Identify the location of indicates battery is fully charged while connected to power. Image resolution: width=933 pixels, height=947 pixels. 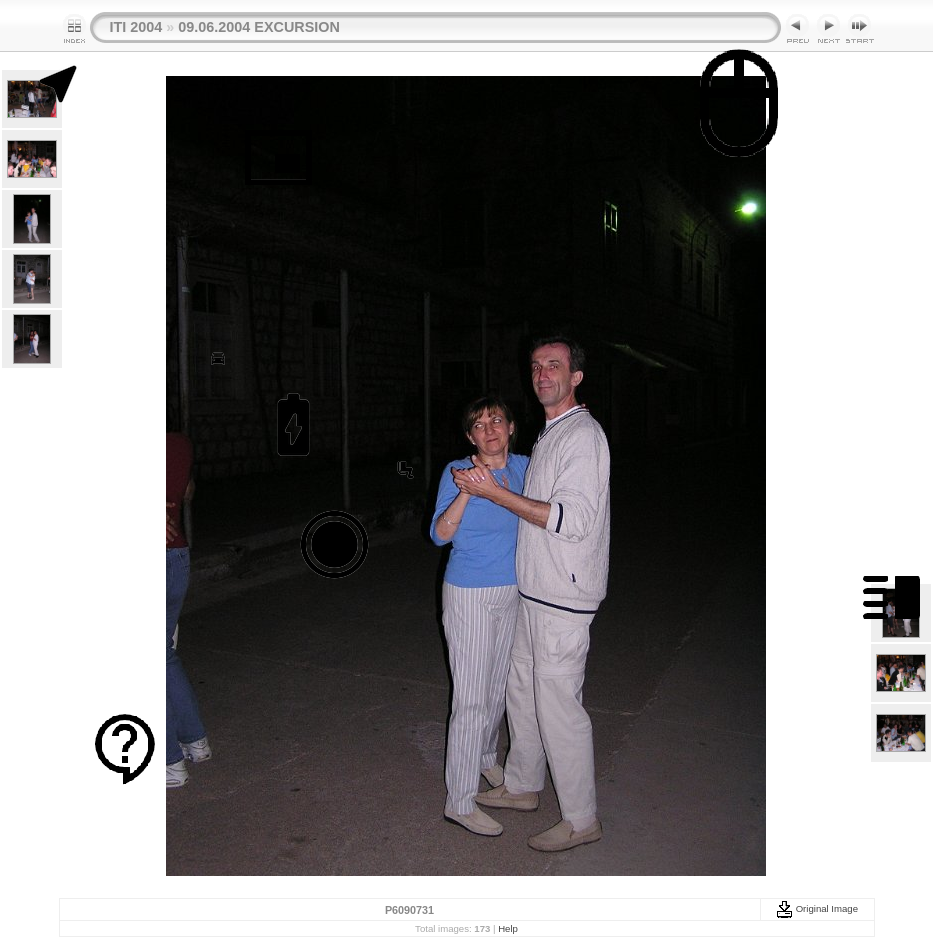
(293, 424).